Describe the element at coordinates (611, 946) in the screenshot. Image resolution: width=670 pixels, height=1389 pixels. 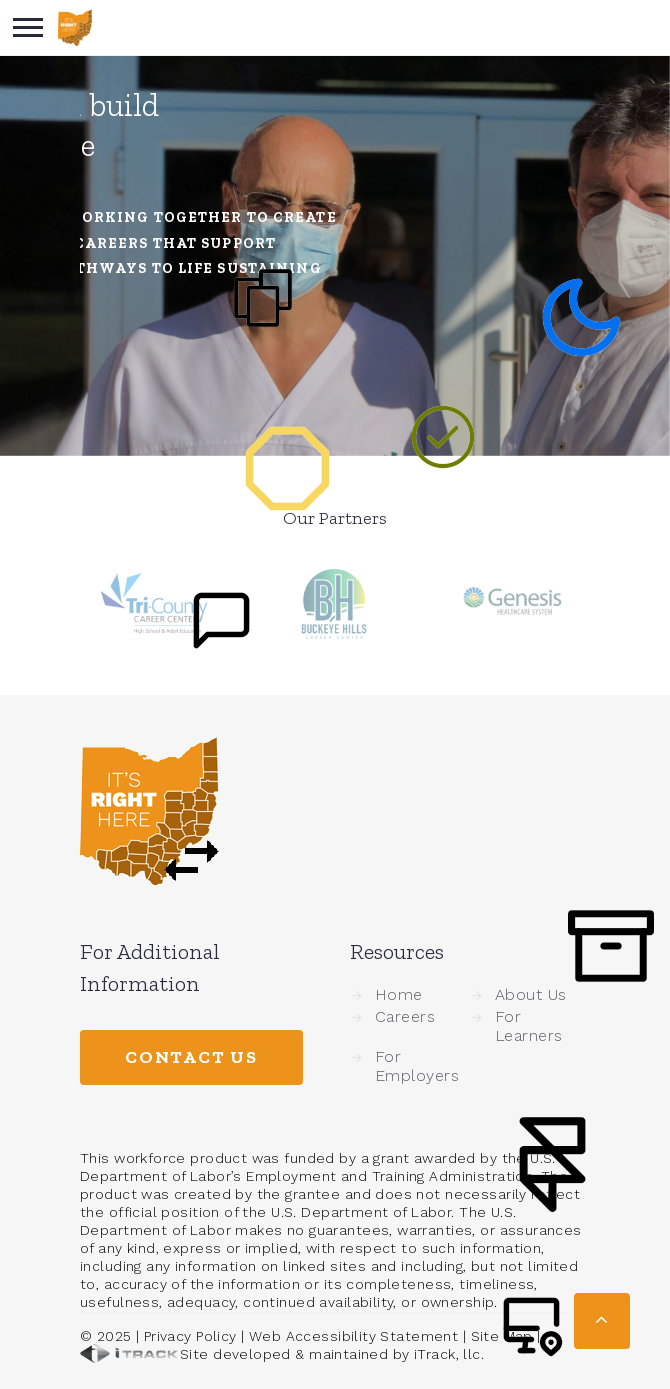
I see `archive this item` at that location.